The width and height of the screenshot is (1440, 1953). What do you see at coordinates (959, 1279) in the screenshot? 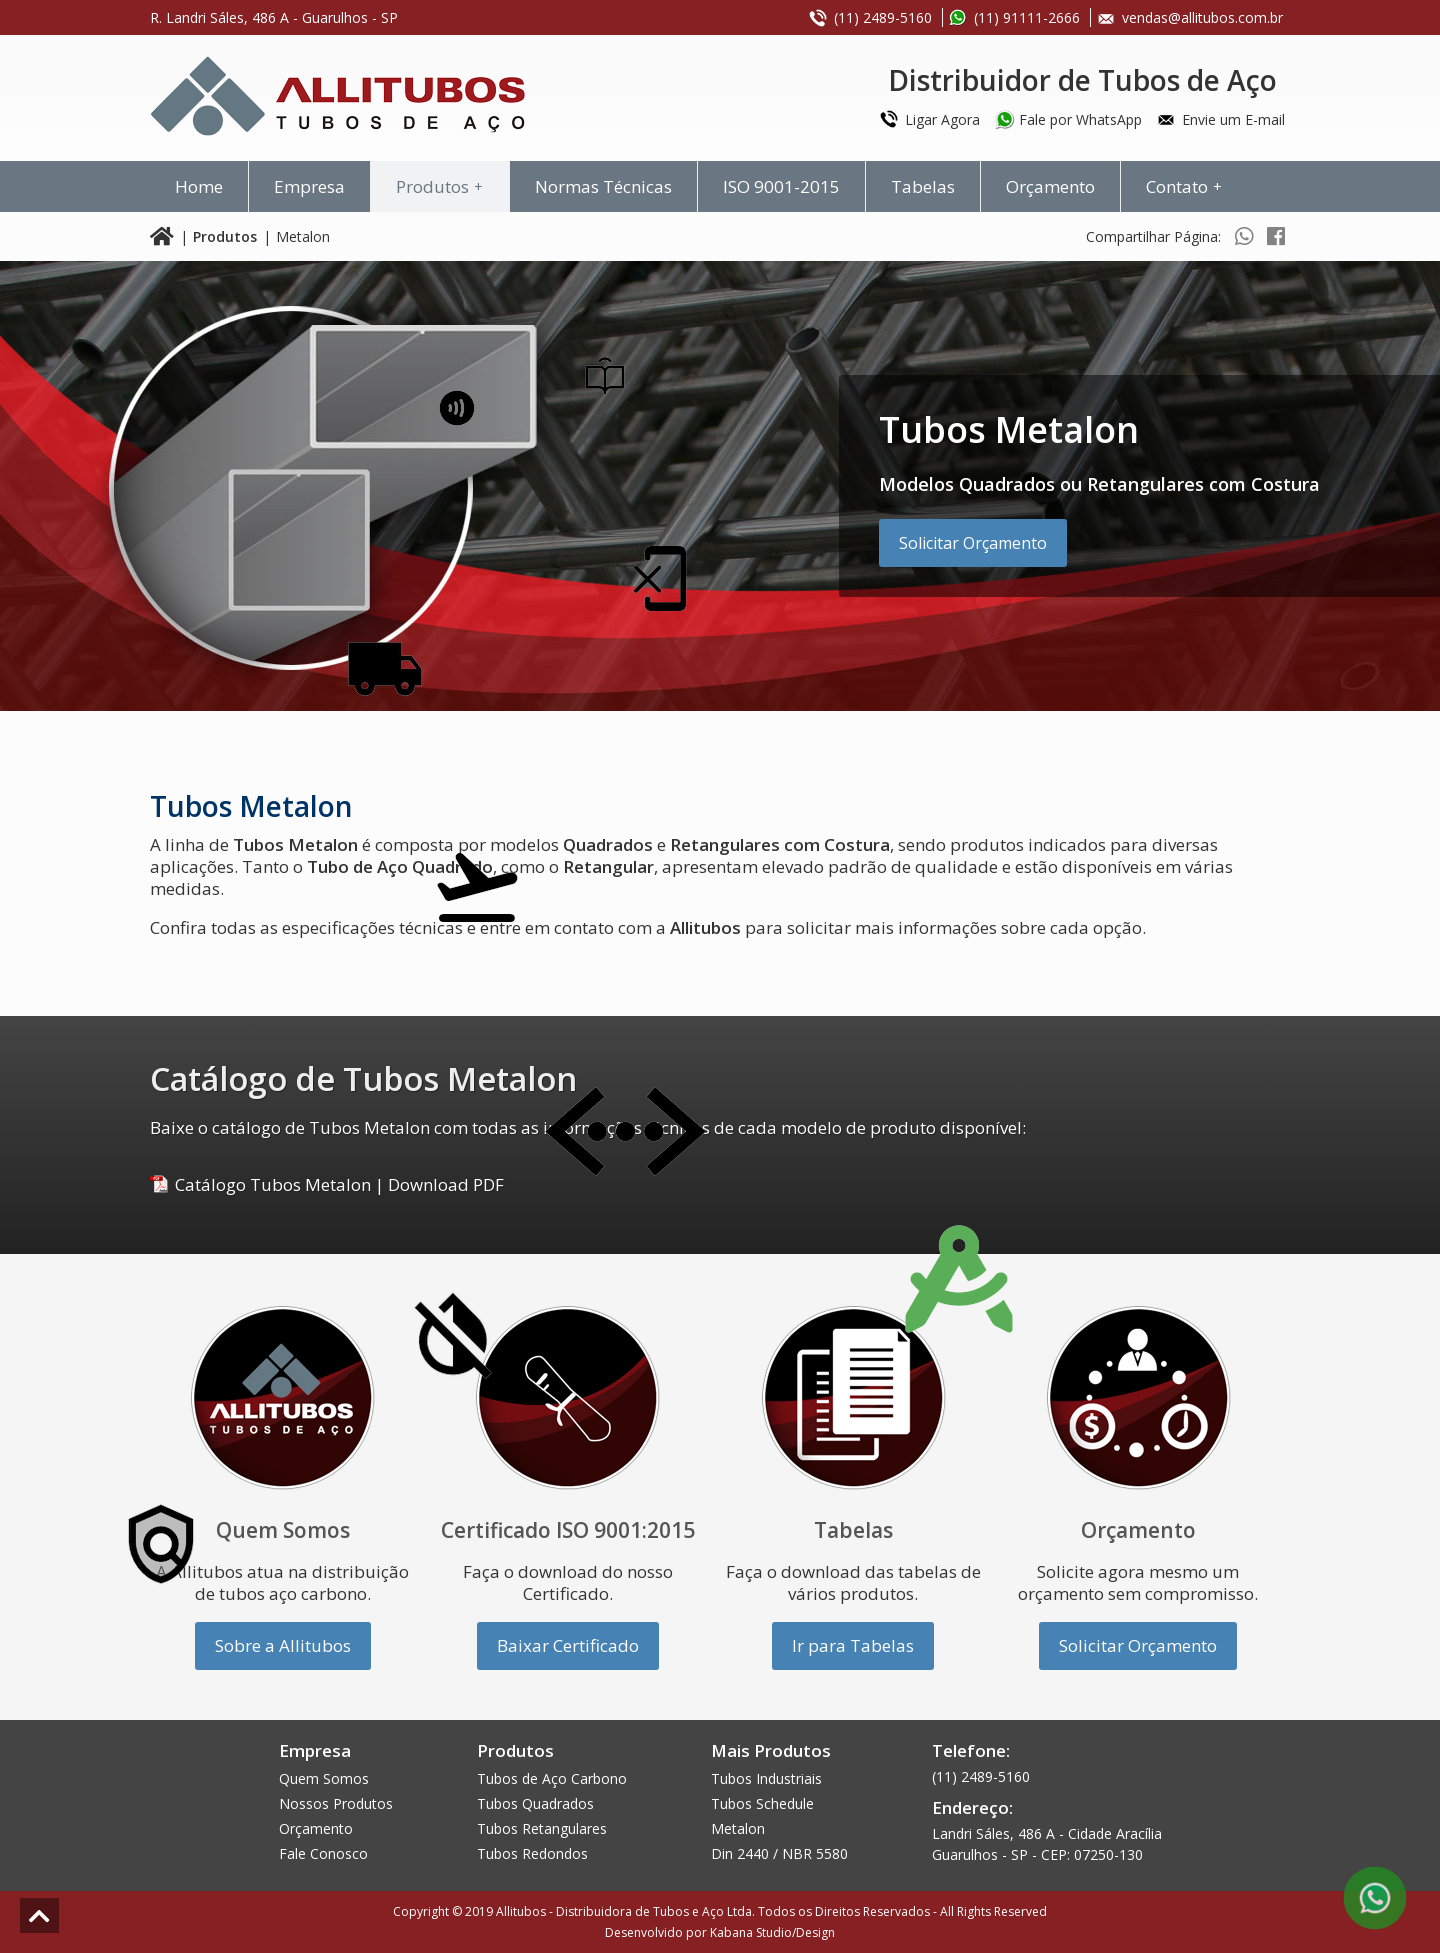
I see `access drawing or drafting tools` at bounding box center [959, 1279].